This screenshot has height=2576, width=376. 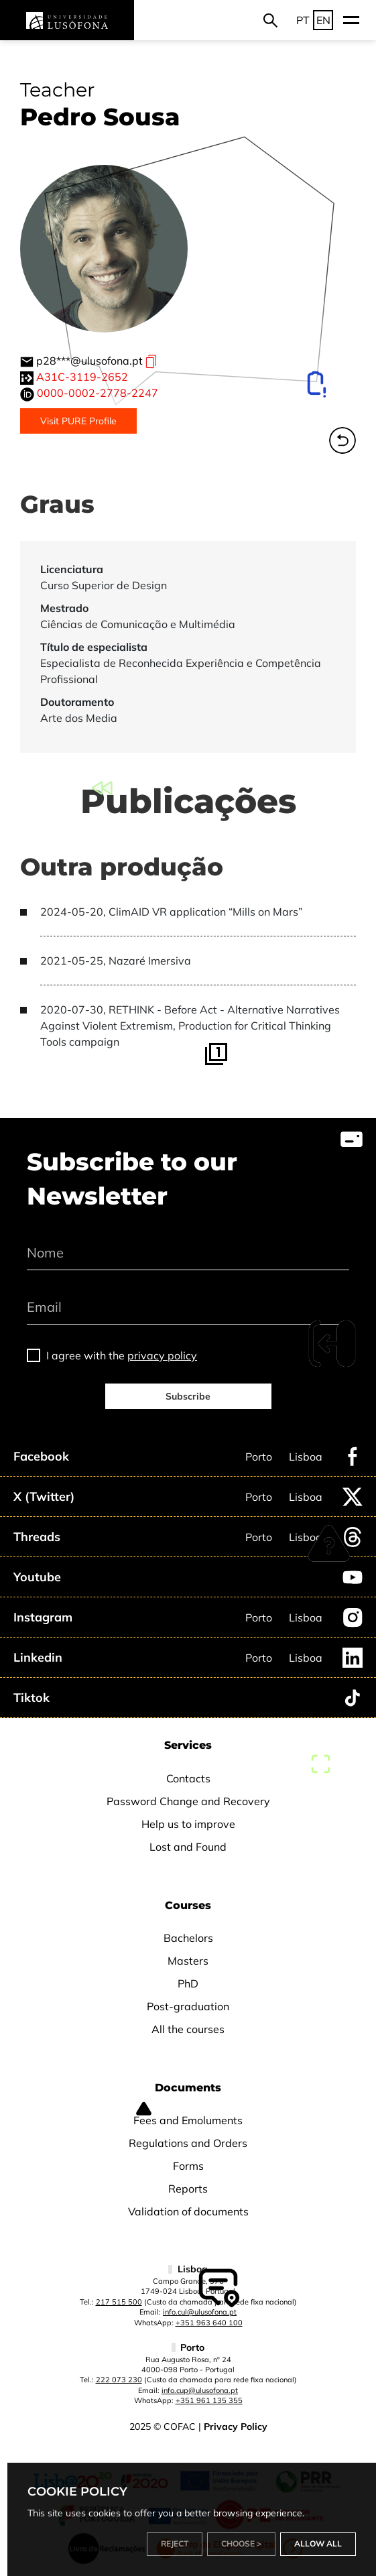 I want to click on crop or resize an image, so click(x=320, y=1764).